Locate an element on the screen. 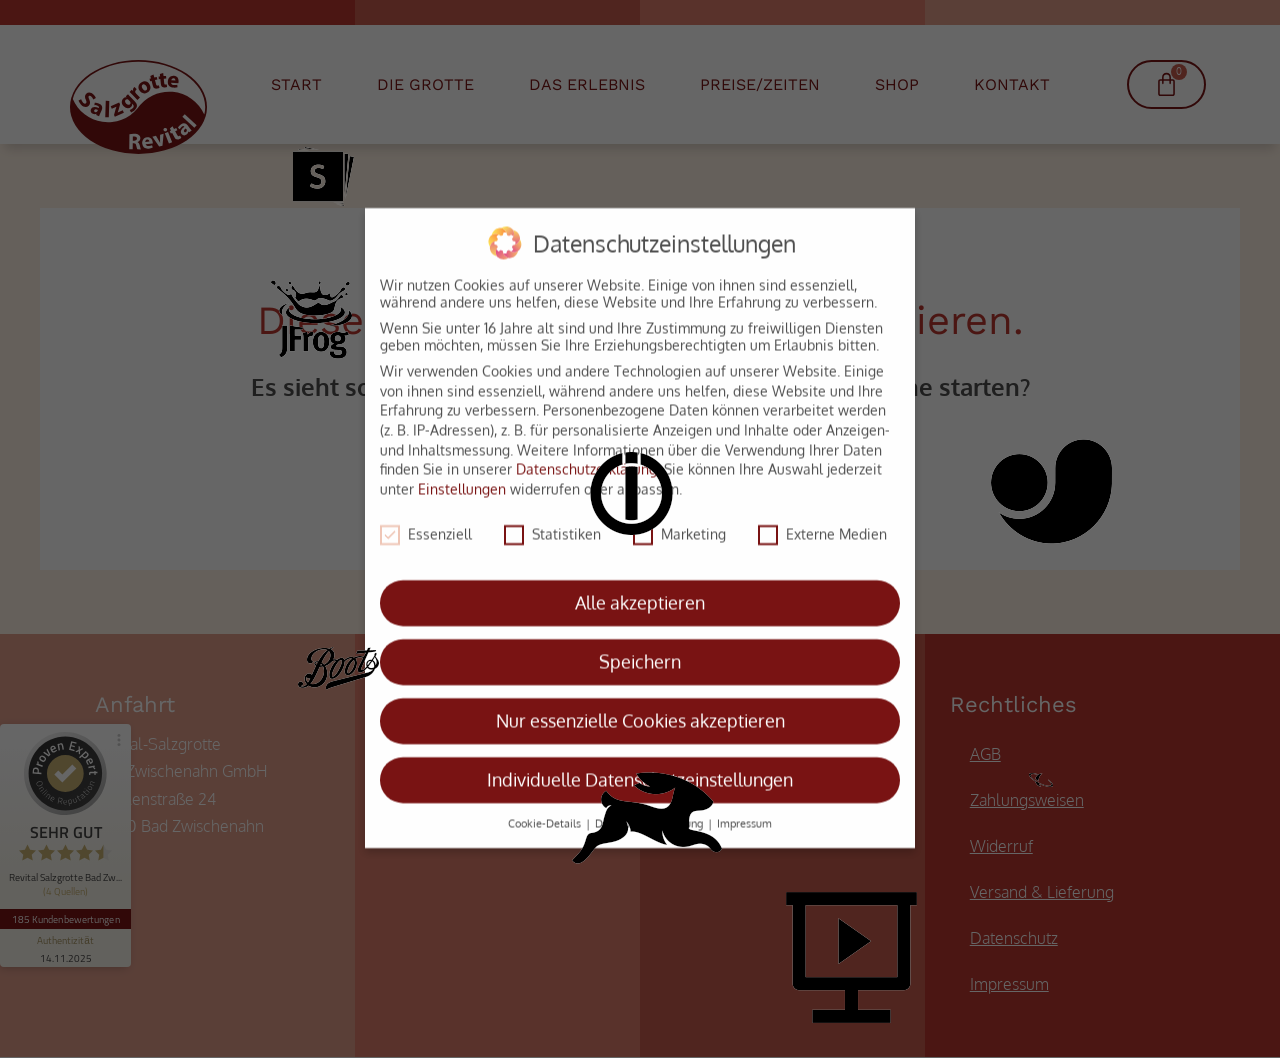 The image size is (1280, 1058). navigate to JFrog DevOps platform is located at coordinates (311, 319).